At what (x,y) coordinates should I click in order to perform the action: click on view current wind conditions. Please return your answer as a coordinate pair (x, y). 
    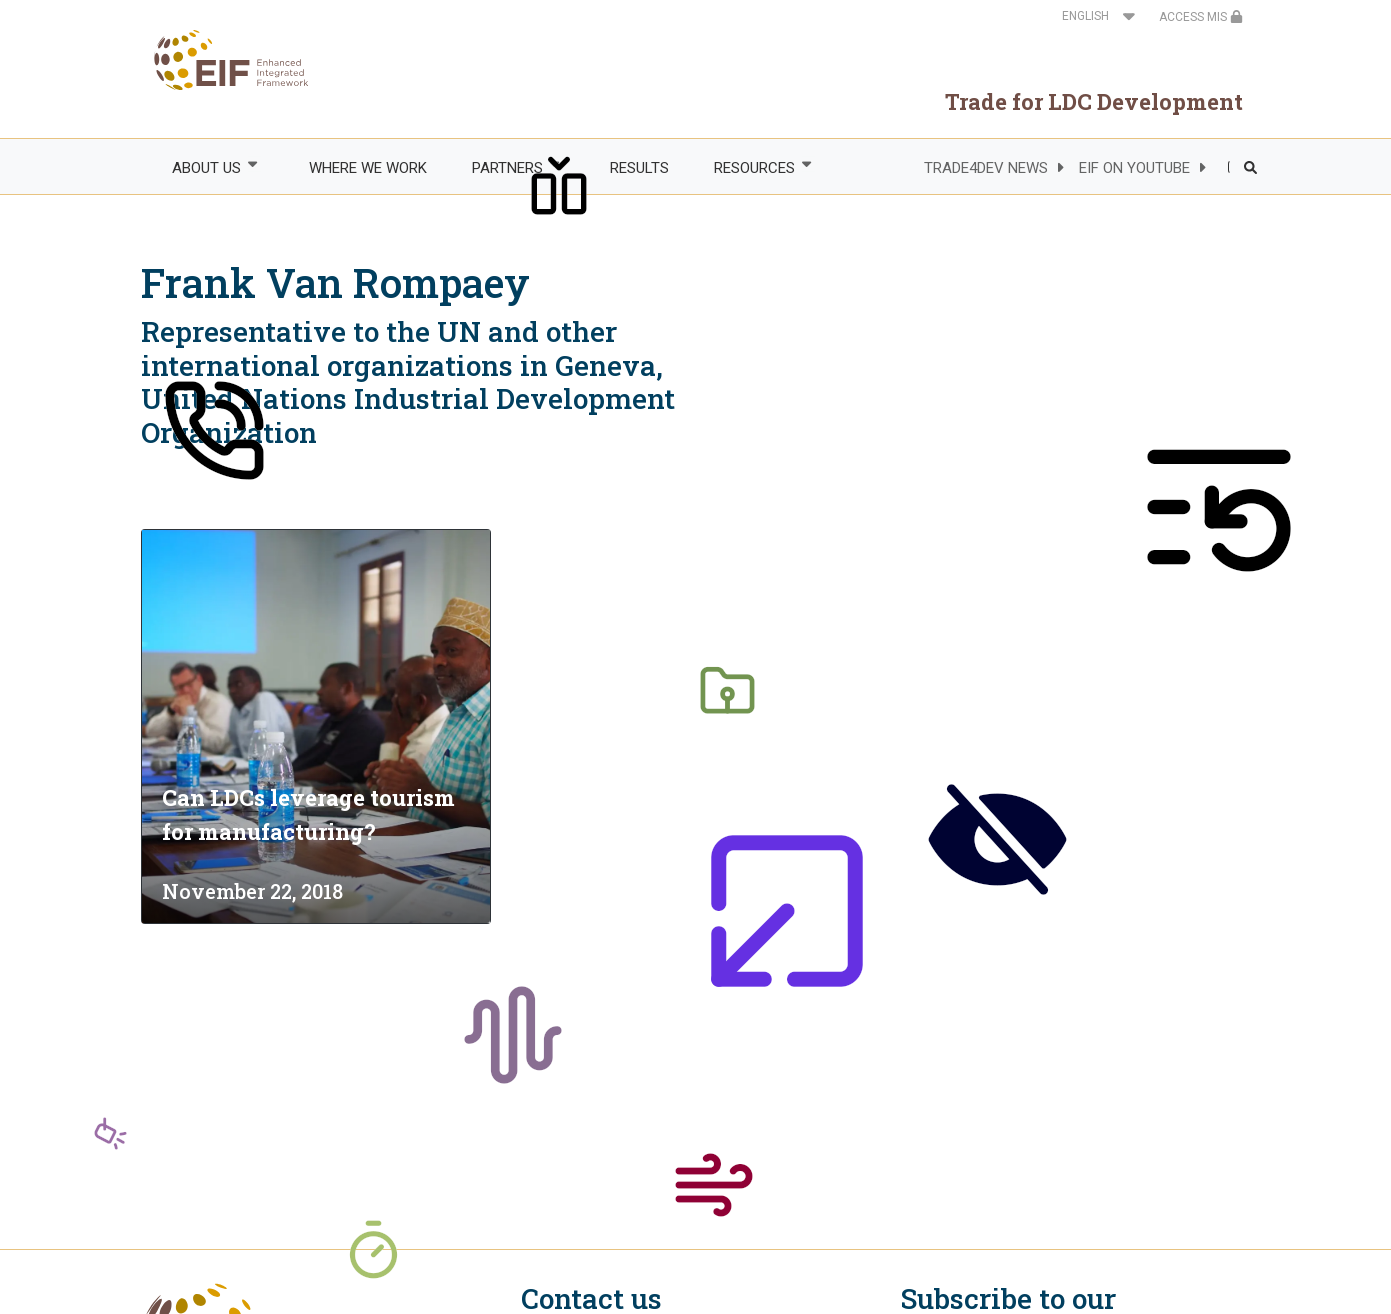
    Looking at the image, I should click on (714, 1185).